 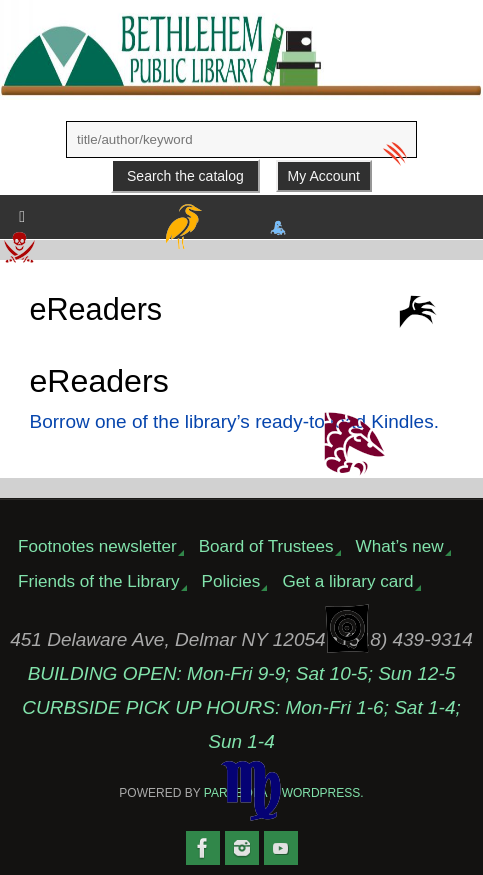 What do you see at coordinates (395, 154) in the screenshot?
I see `indicates damage or attack action in a game` at bounding box center [395, 154].